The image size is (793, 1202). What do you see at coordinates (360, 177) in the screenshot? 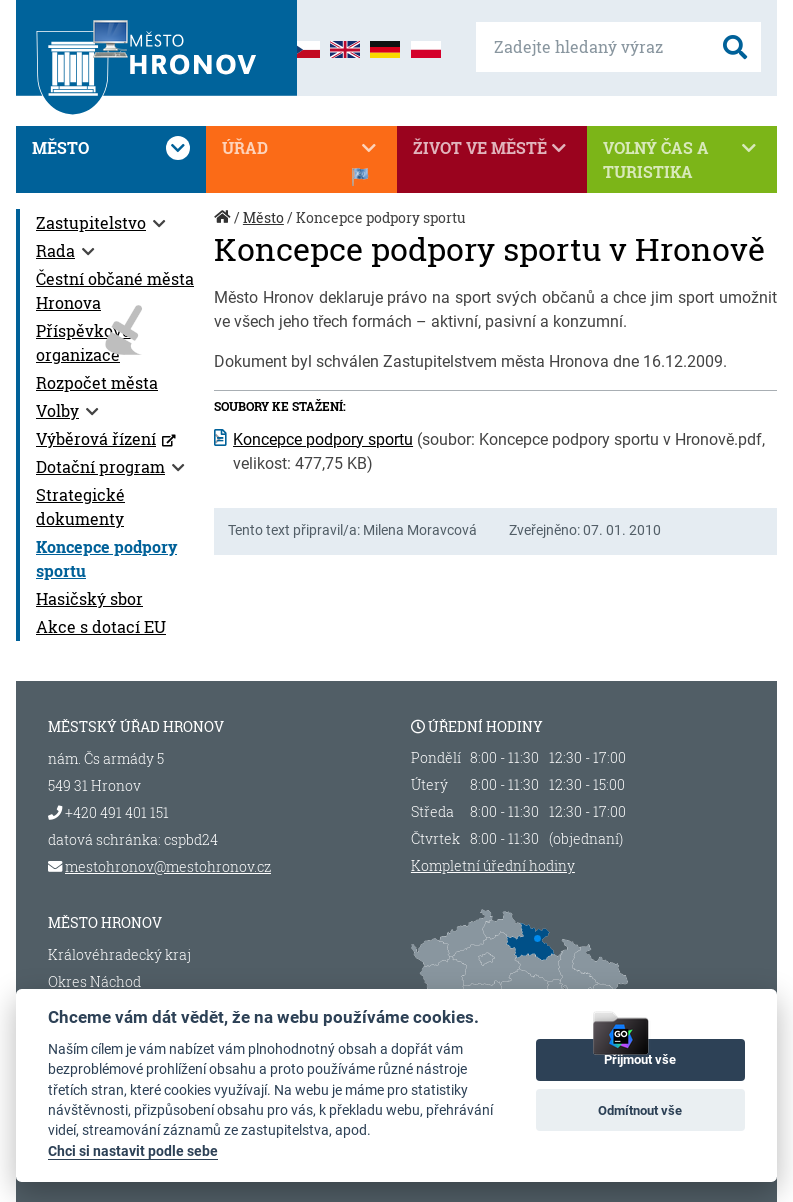
I see `access language and region settings` at bounding box center [360, 177].